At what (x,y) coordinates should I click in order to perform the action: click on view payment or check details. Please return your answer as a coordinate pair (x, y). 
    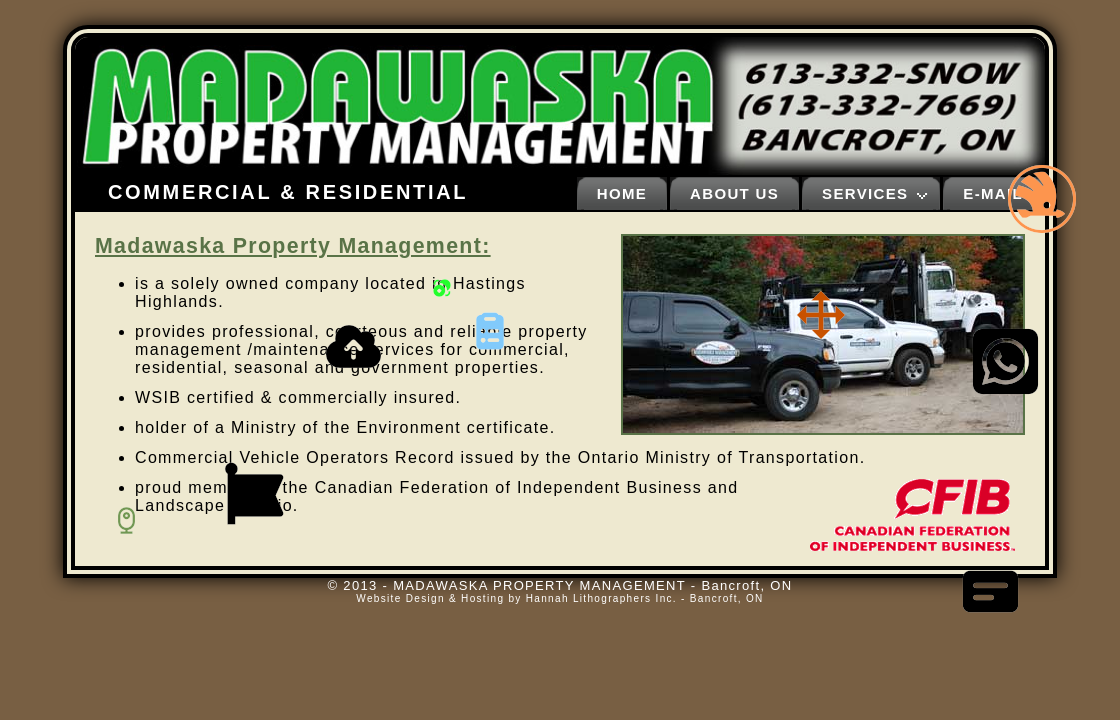
    Looking at the image, I should click on (990, 591).